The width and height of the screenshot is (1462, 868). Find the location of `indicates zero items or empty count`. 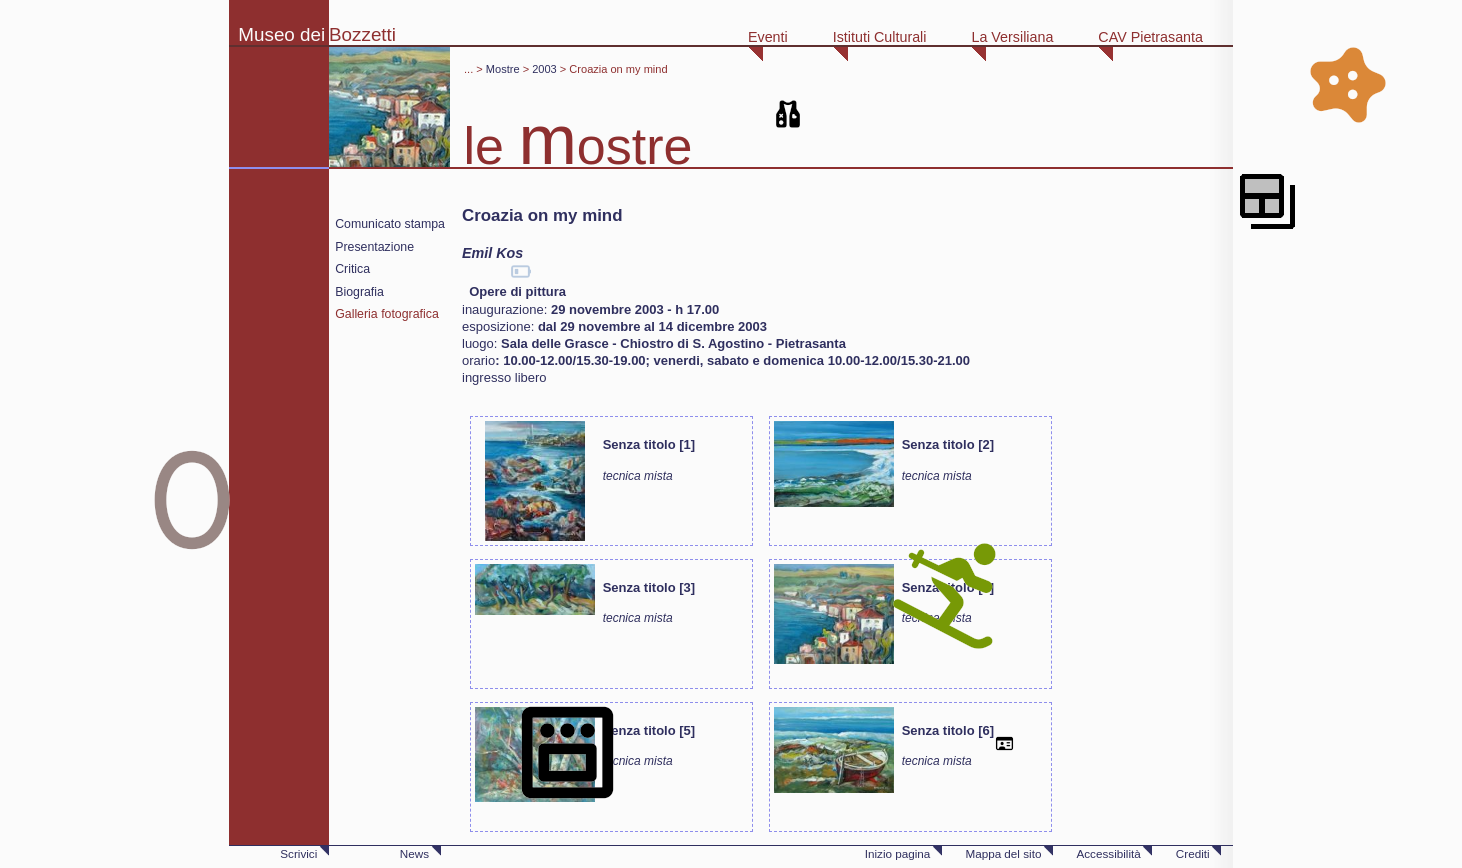

indicates zero items or empty count is located at coordinates (192, 500).